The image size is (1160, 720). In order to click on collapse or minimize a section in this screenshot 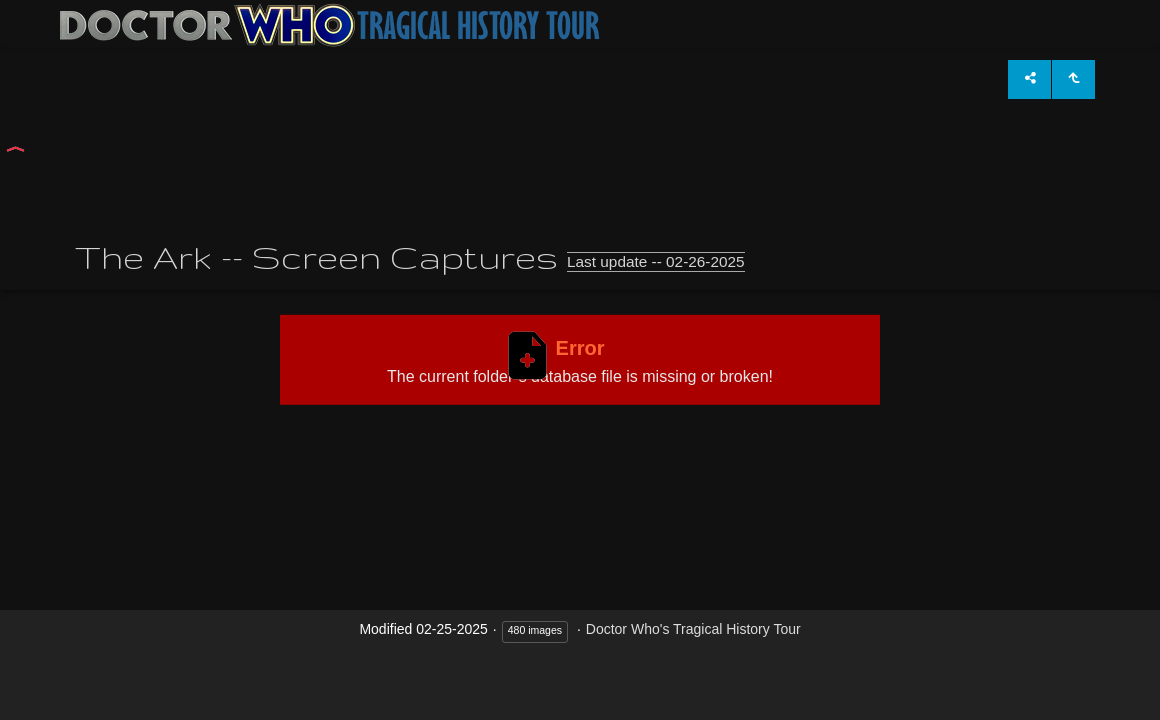, I will do `click(15, 149)`.